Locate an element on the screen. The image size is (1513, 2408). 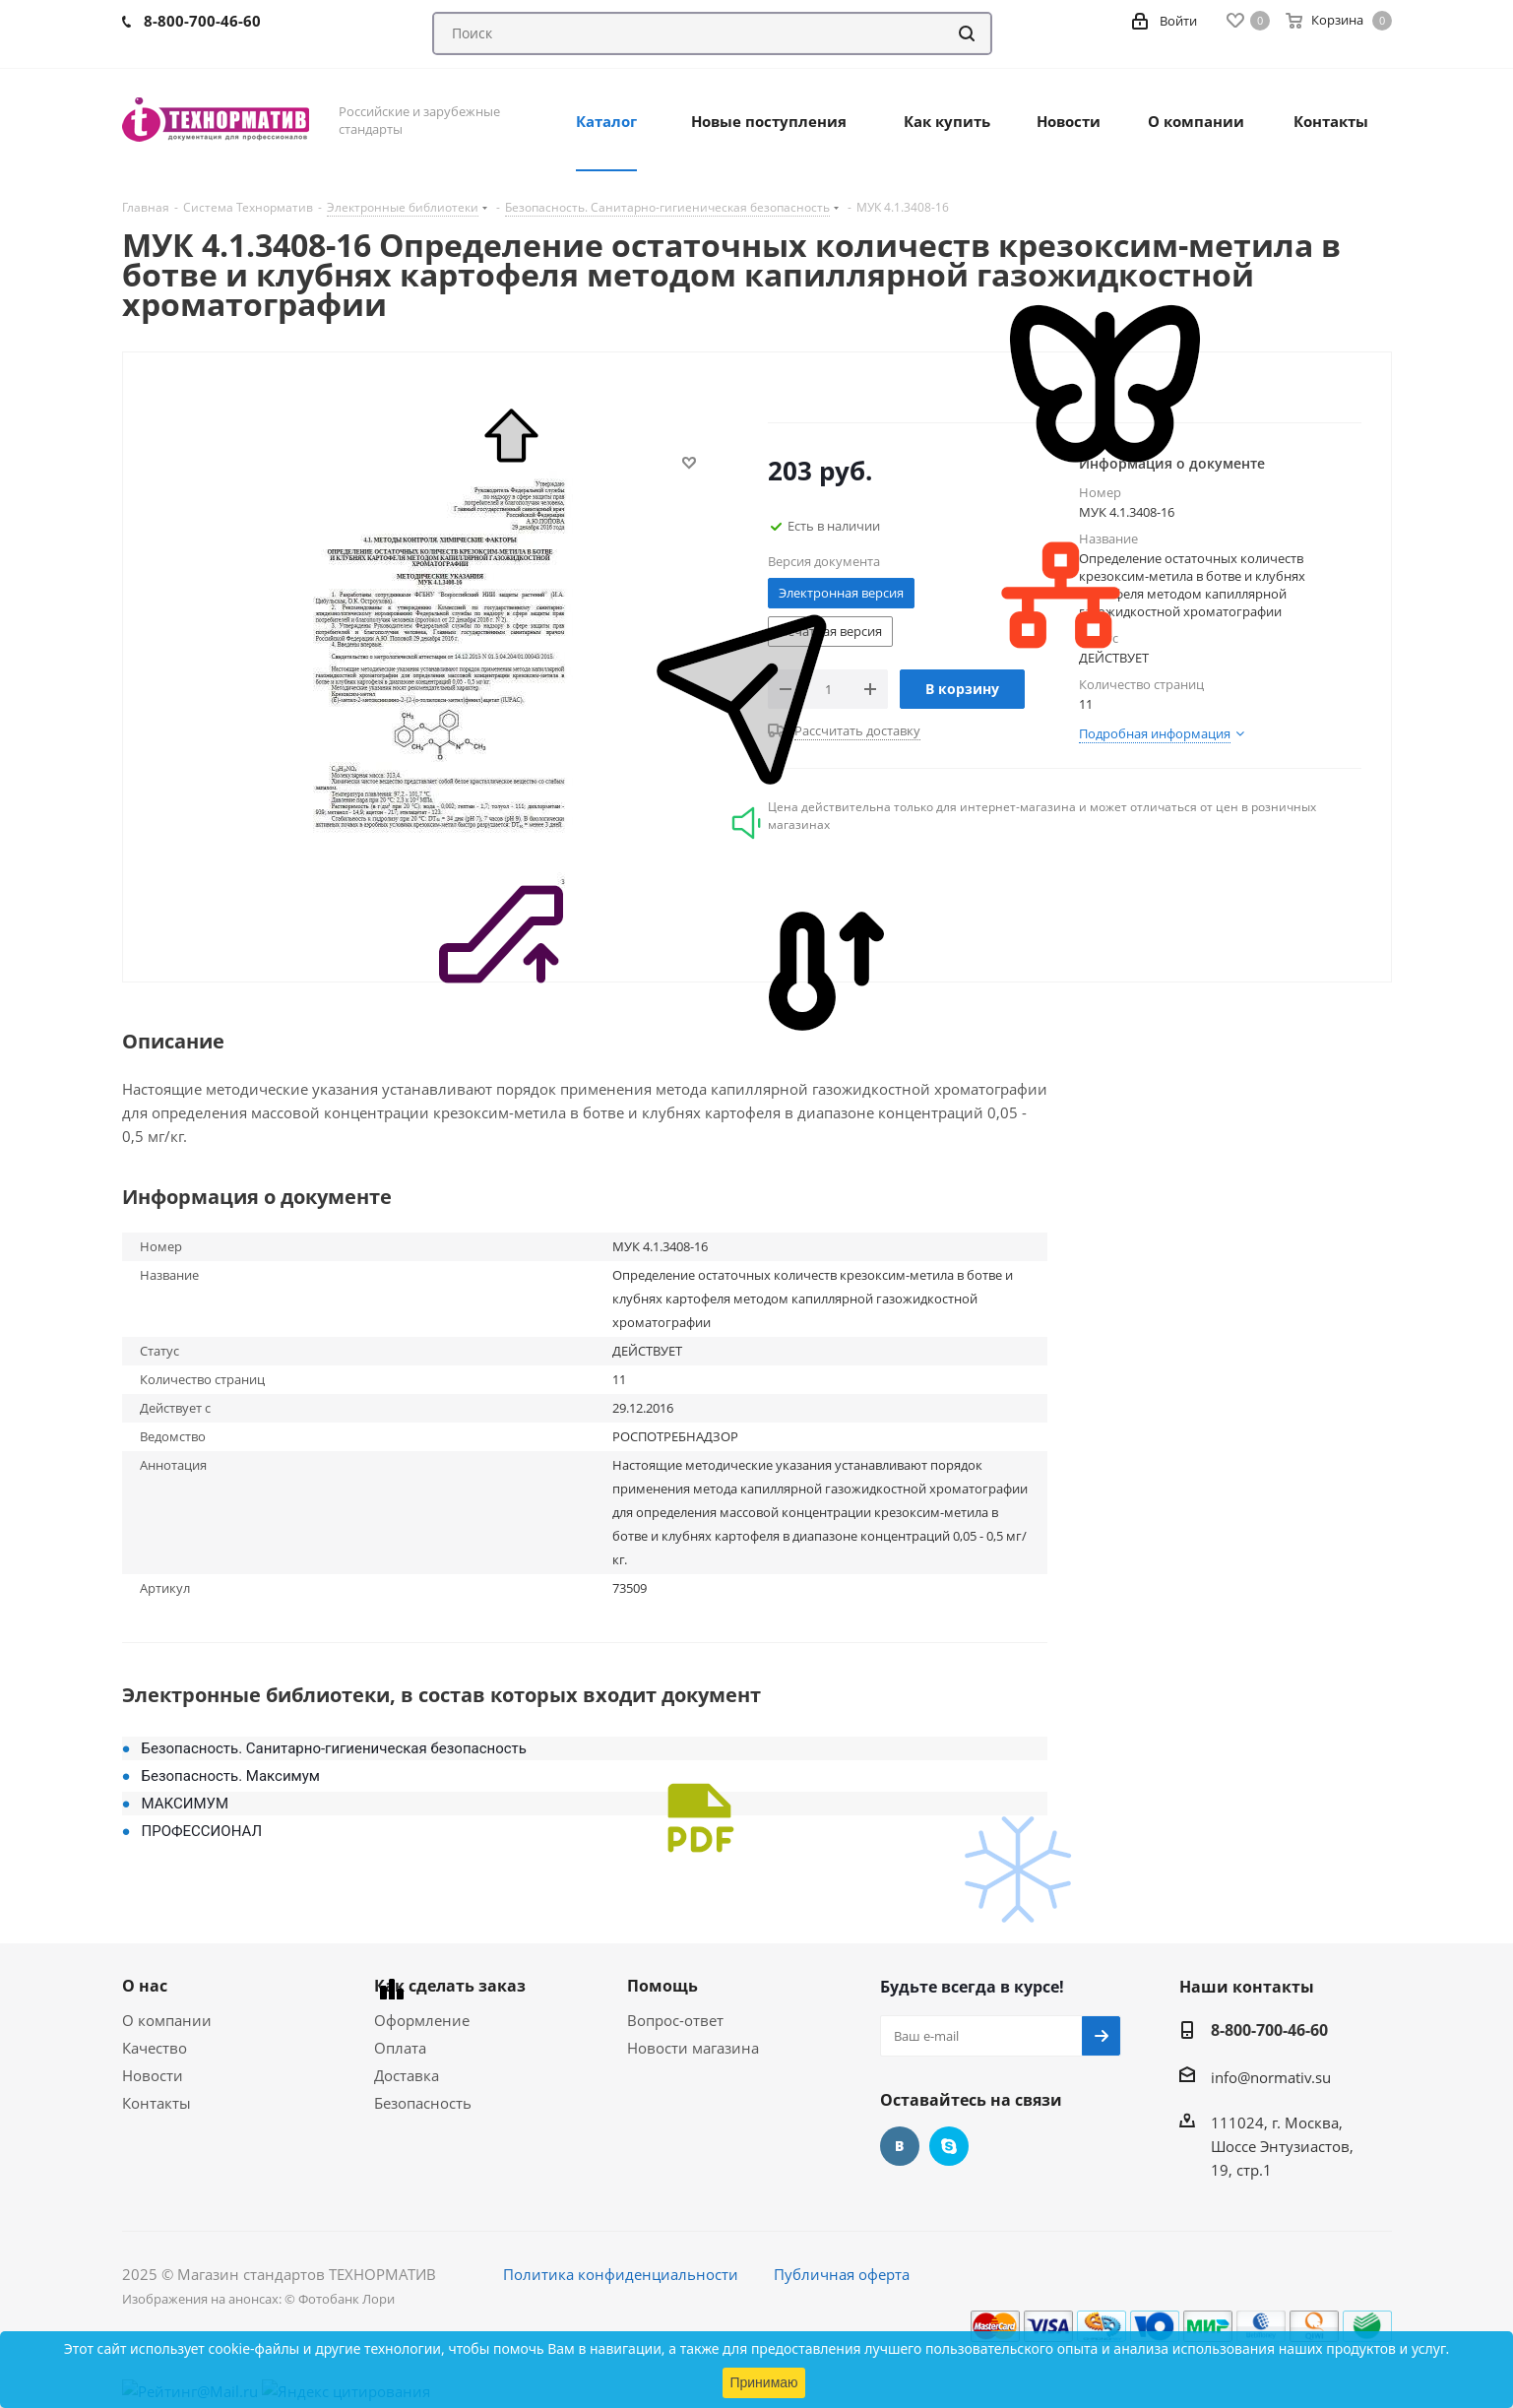
indicates escalator going up is located at coordinates (501, 934).